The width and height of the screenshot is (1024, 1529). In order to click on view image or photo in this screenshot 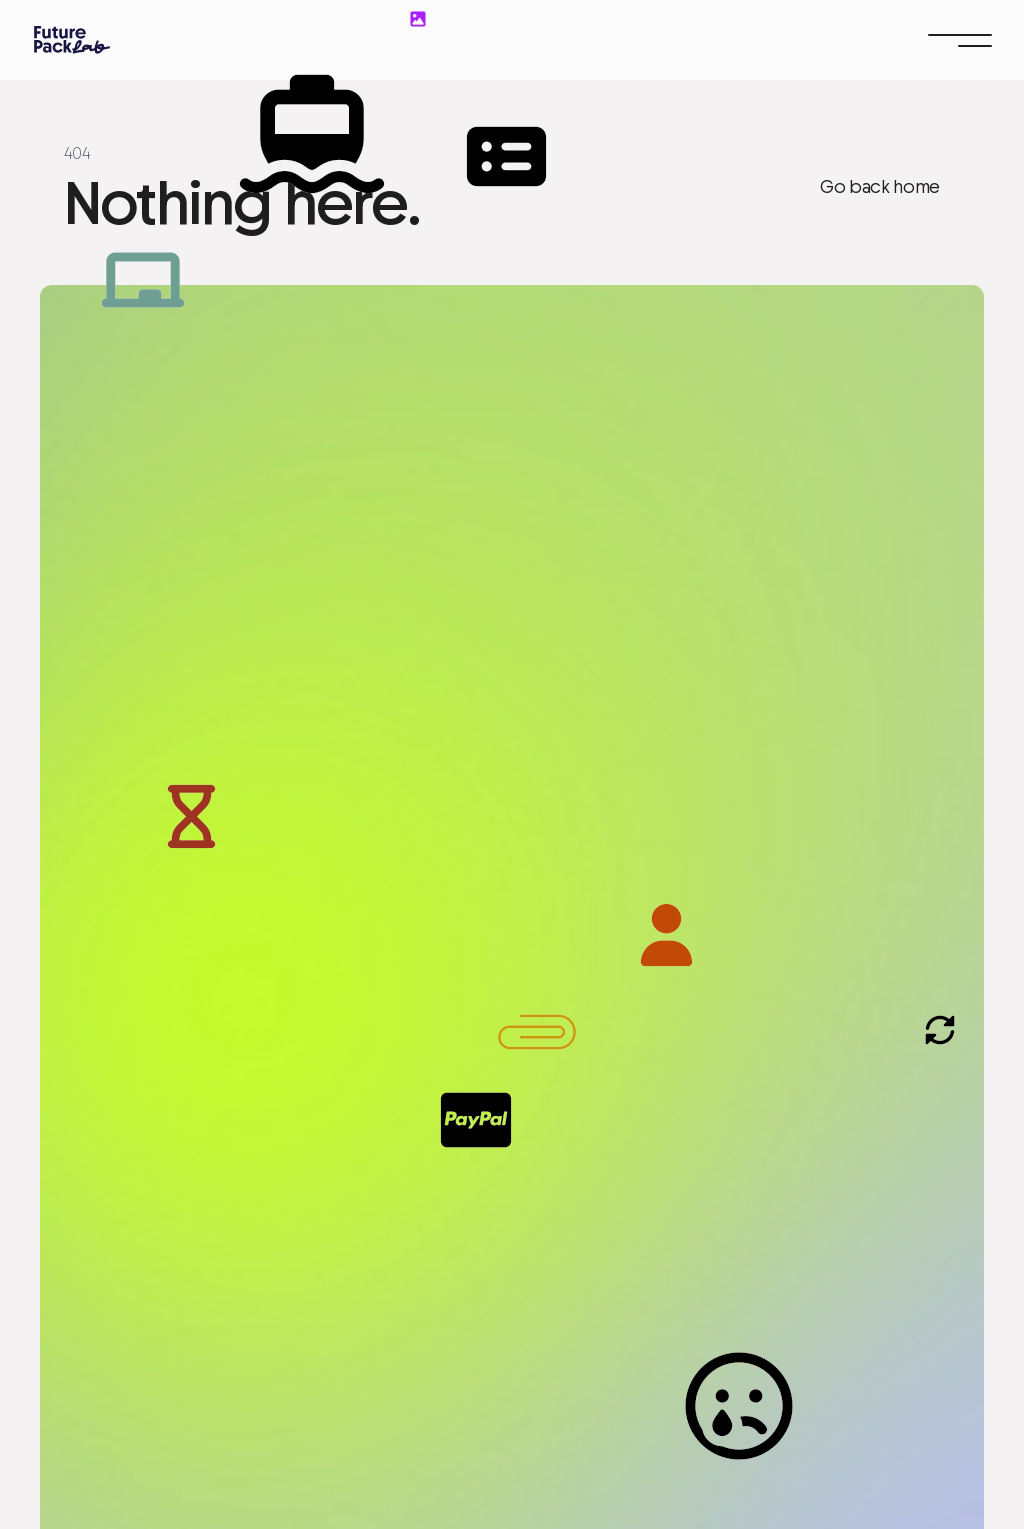, I will do `click(418, 19)`.